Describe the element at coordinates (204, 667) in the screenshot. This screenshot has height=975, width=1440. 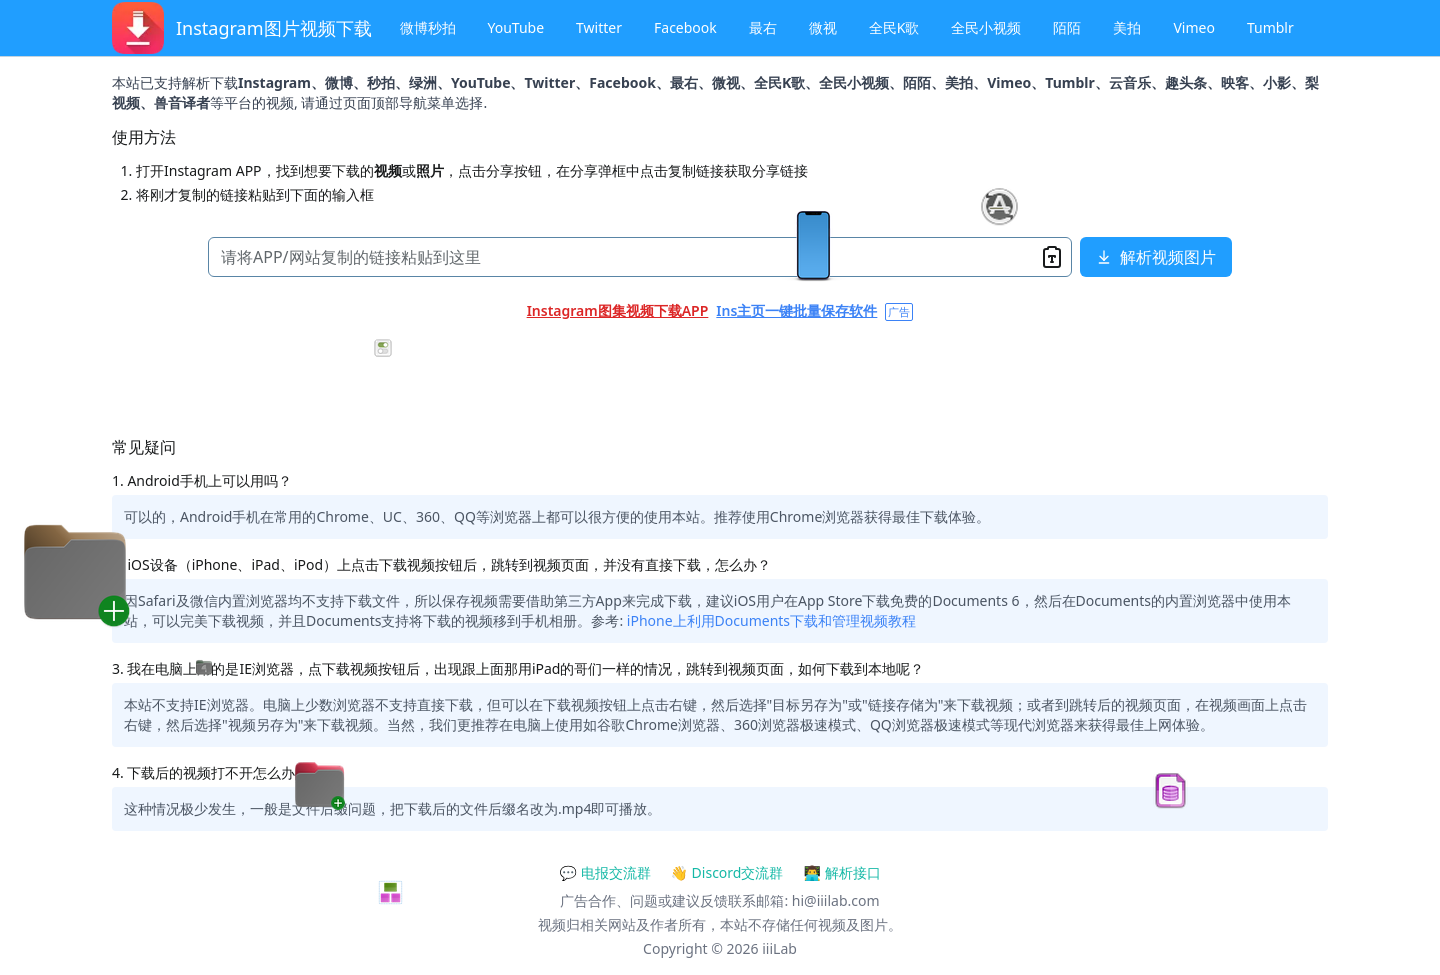
I see `open insync cloud sync folder` at that location.